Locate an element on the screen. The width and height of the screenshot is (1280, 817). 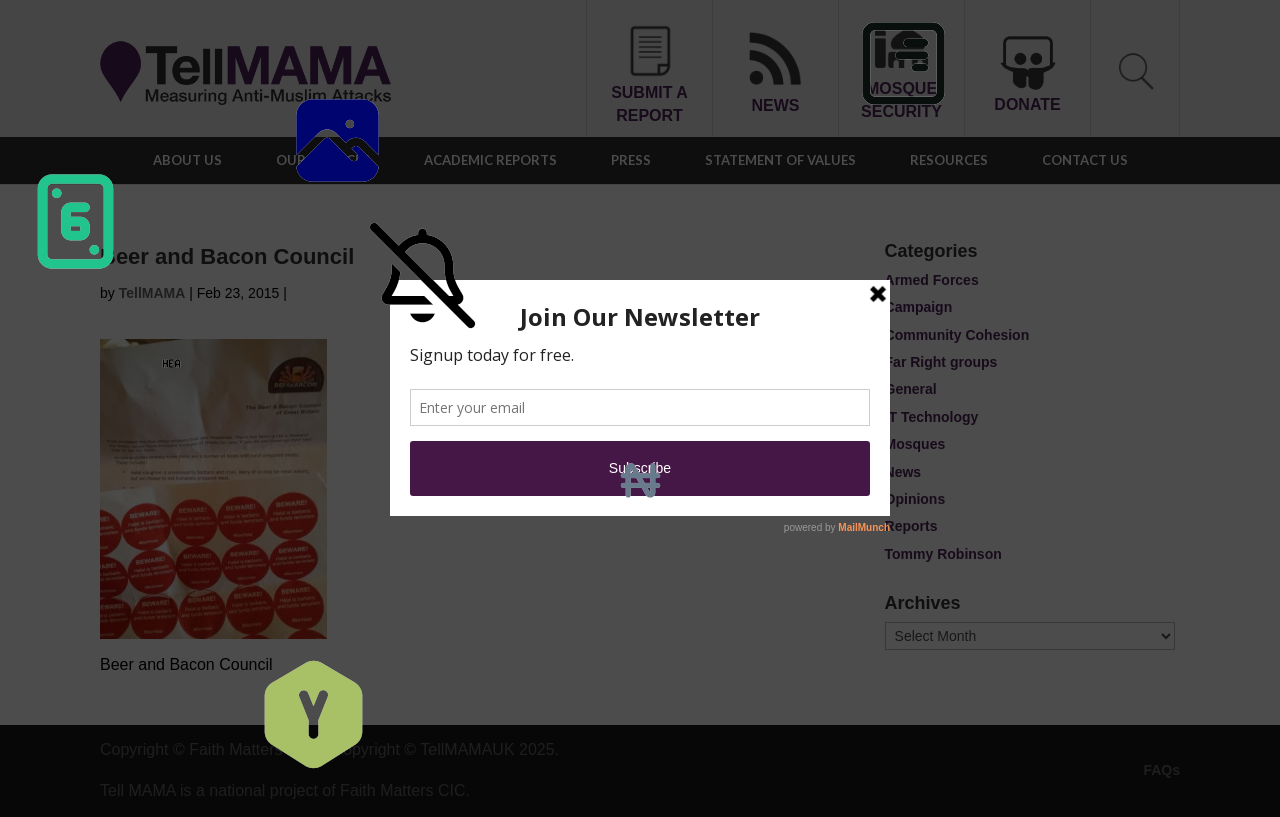
indicates HTTP HEAD request method is located at coordinates (171, 363).